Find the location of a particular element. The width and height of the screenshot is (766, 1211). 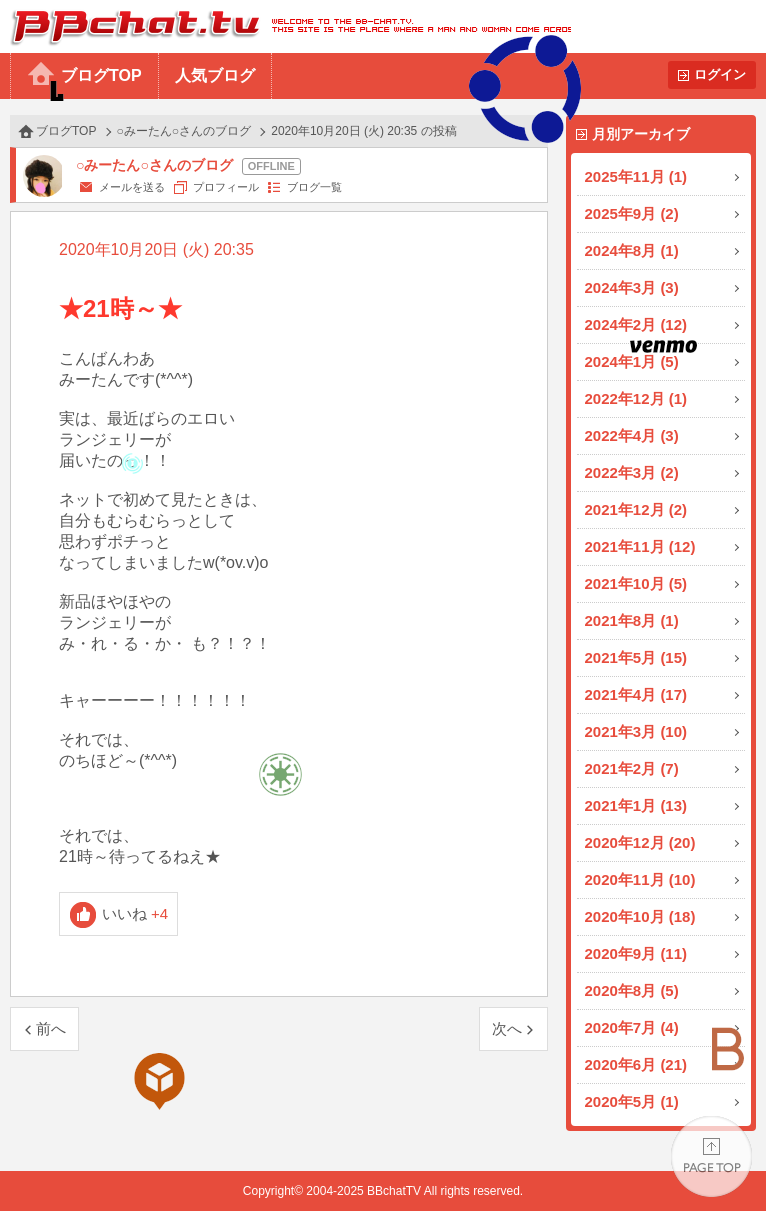

open the AfterShip package tracking app is located at coordinates (159, 1081).